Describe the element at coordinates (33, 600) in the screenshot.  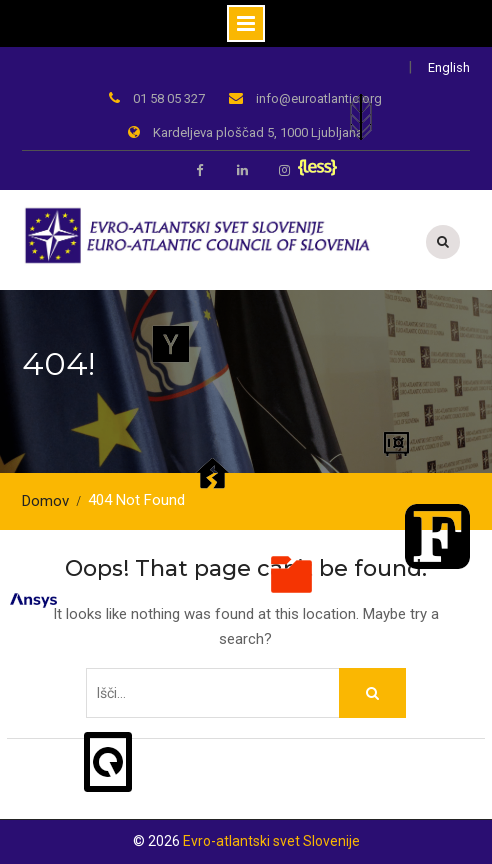
I see `ansys engineering simulation software logo` at that location.